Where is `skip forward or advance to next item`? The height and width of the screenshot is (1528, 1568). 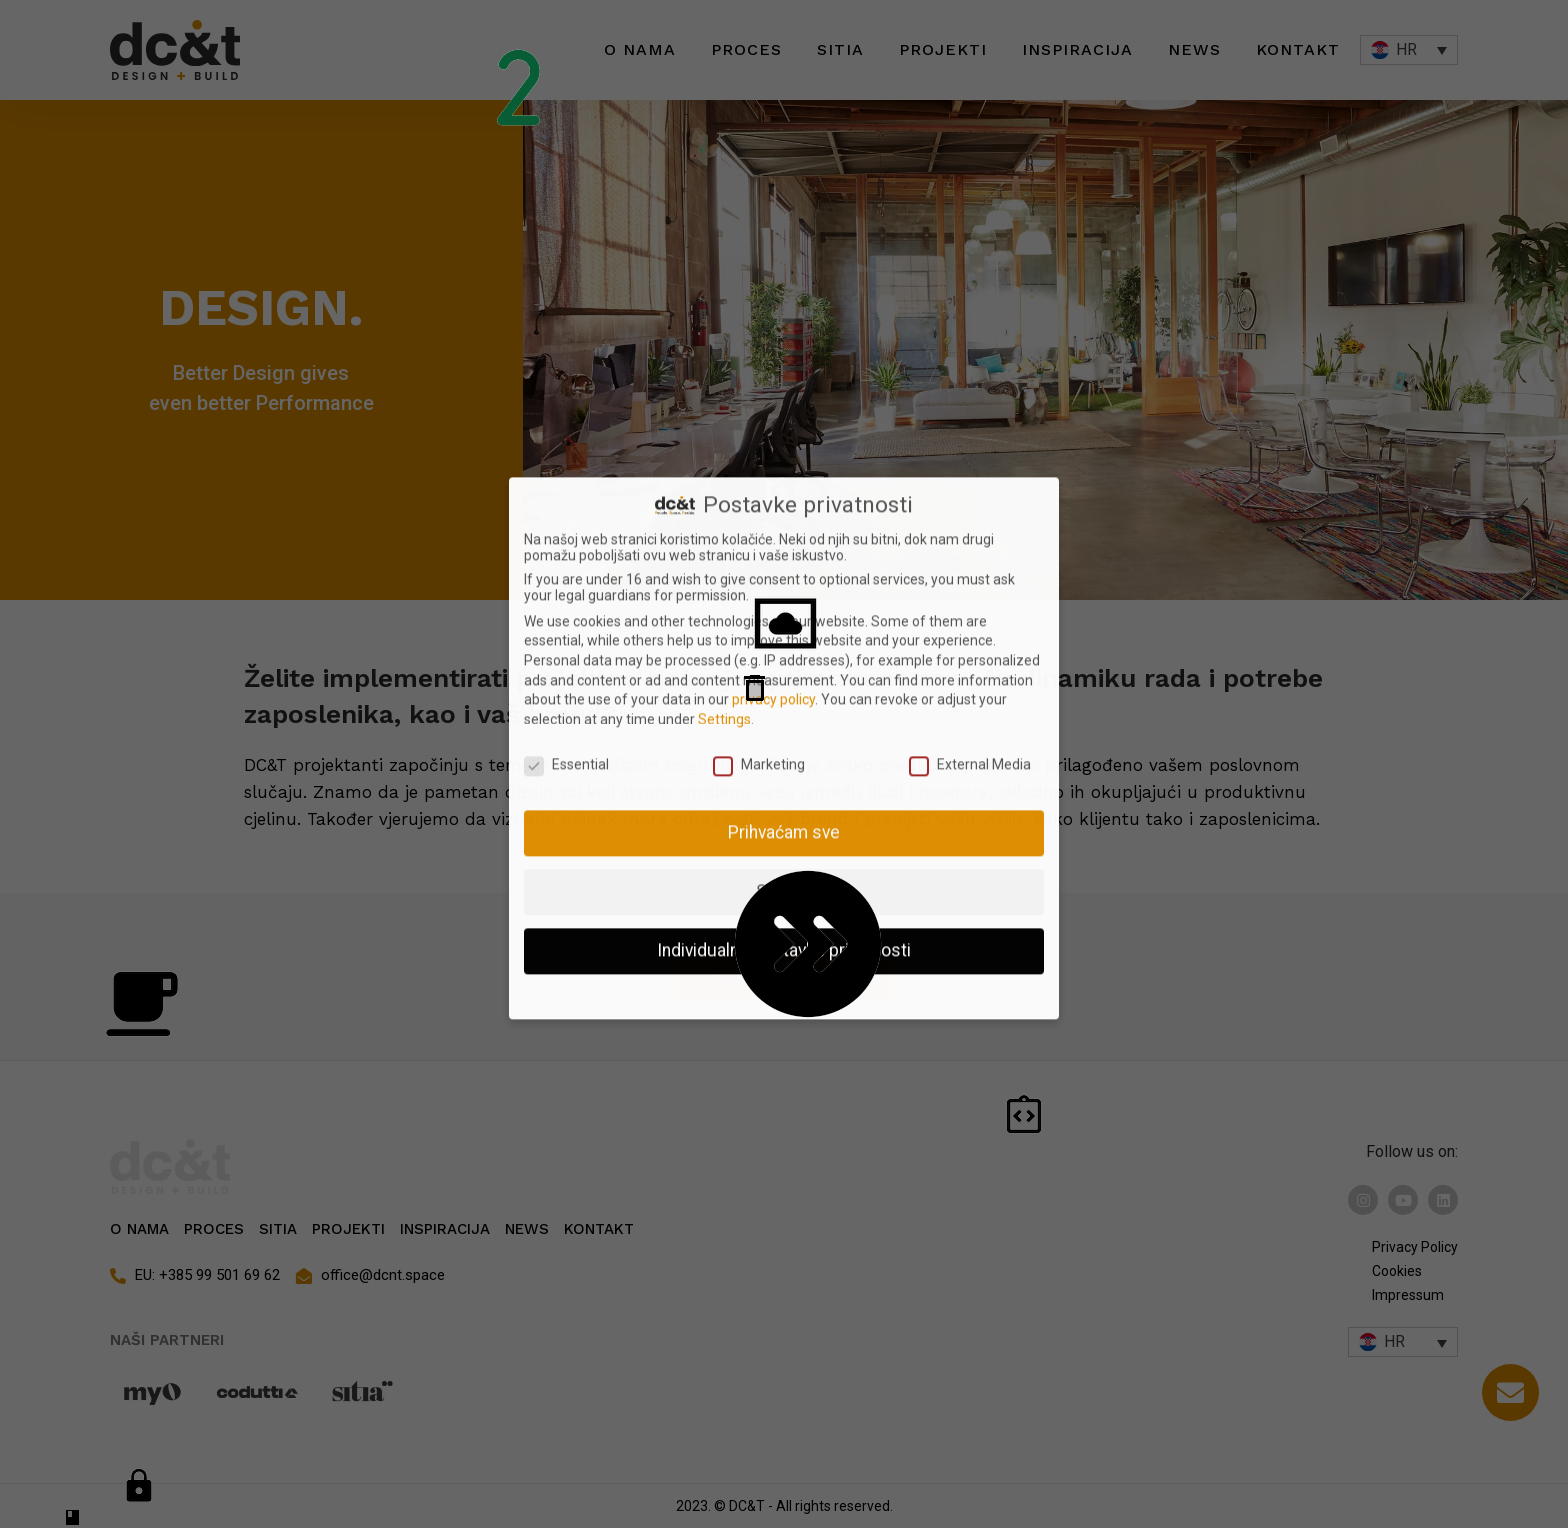 skip forward or advance to next item is located at coordinates (808, 944).